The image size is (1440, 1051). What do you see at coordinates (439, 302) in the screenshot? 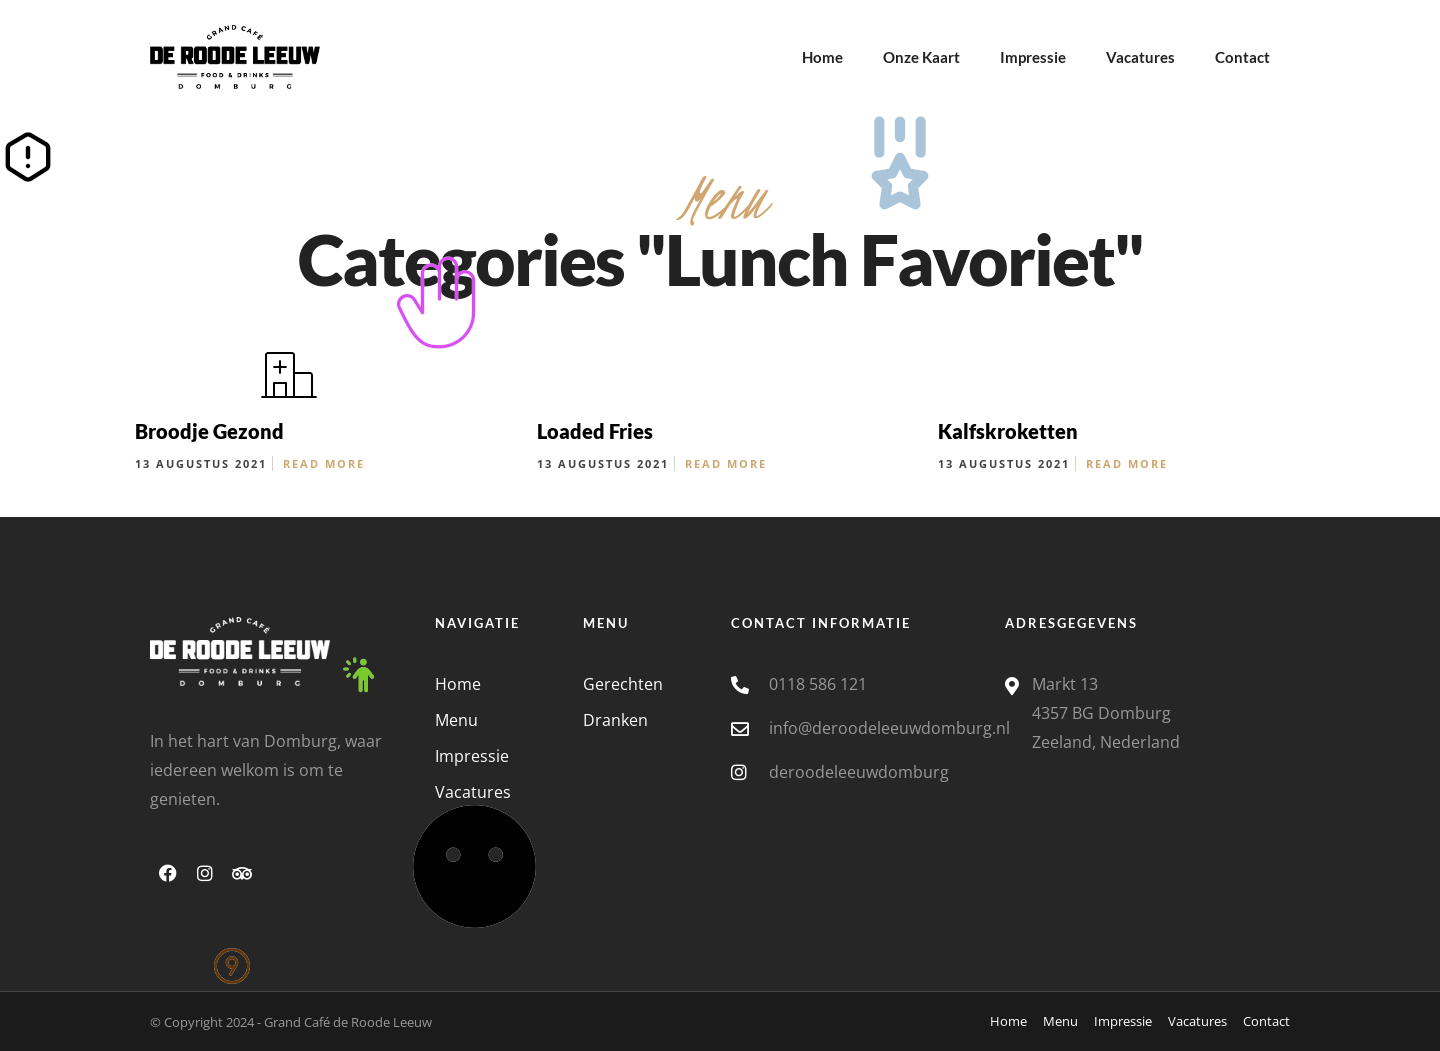
I see `stop or pause an action` at bounding box center [439, 302].